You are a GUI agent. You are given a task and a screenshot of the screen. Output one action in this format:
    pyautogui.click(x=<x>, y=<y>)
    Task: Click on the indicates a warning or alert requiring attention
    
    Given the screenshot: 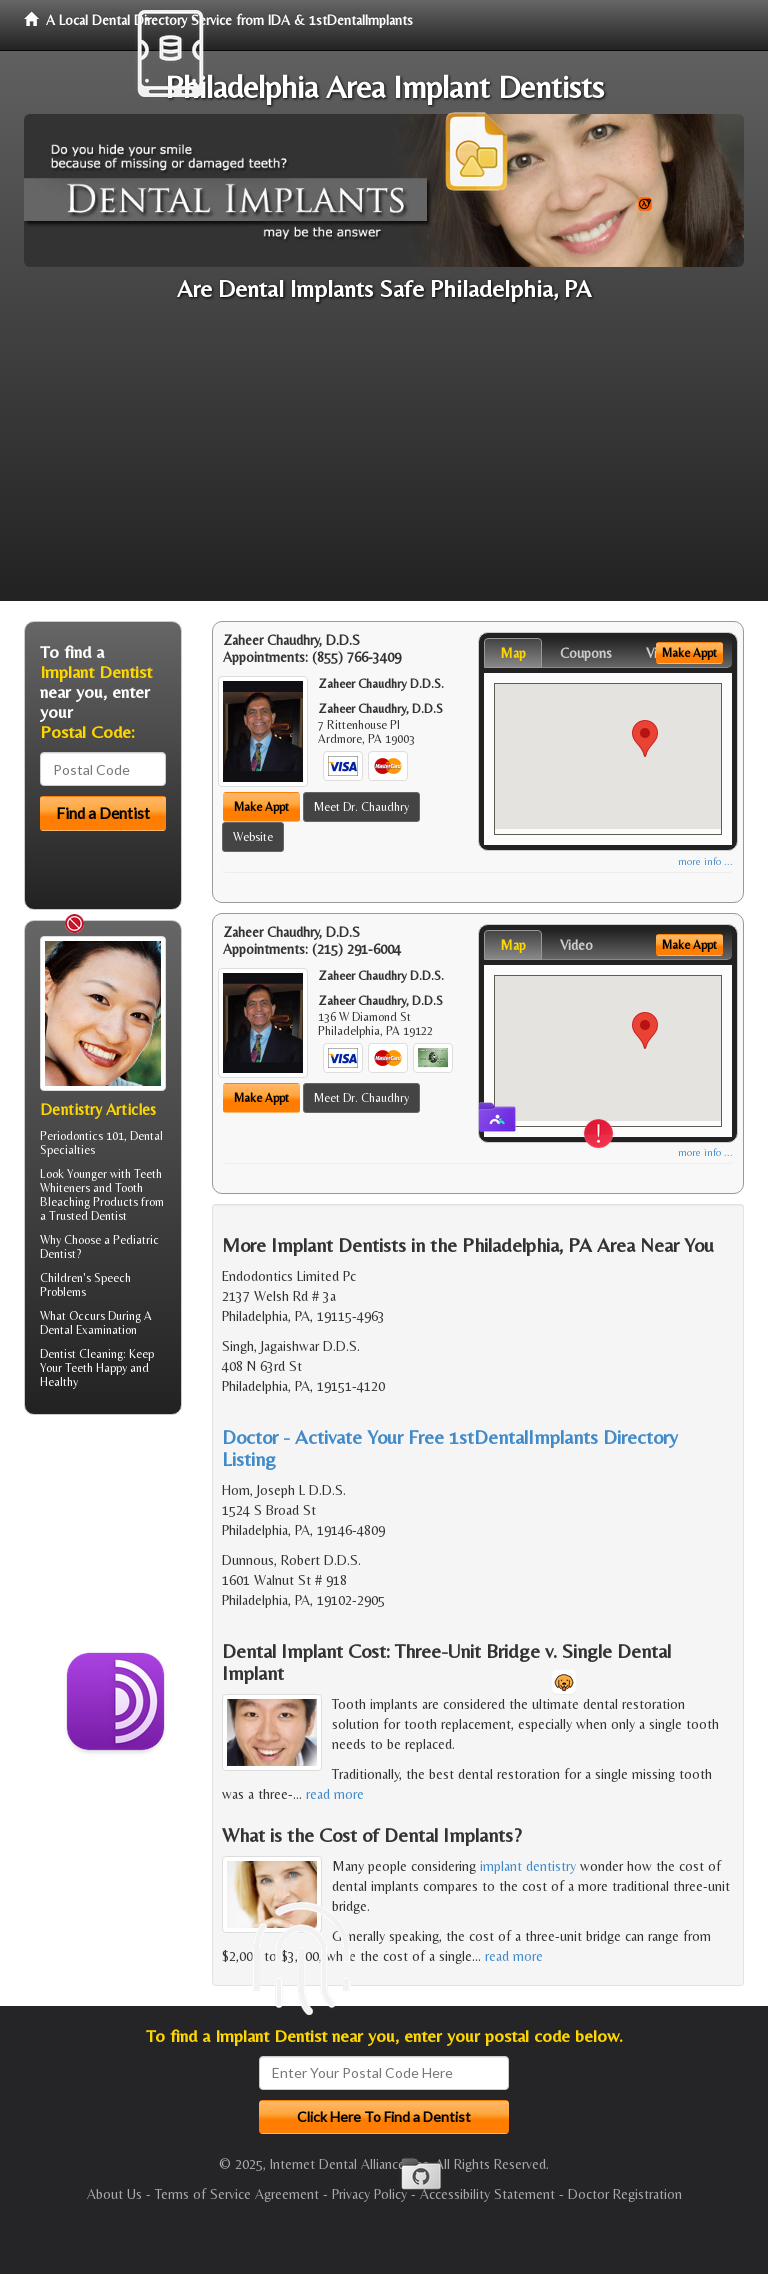 What is the action you would take?
    pyautogui.click(x=598, y=1133)
    